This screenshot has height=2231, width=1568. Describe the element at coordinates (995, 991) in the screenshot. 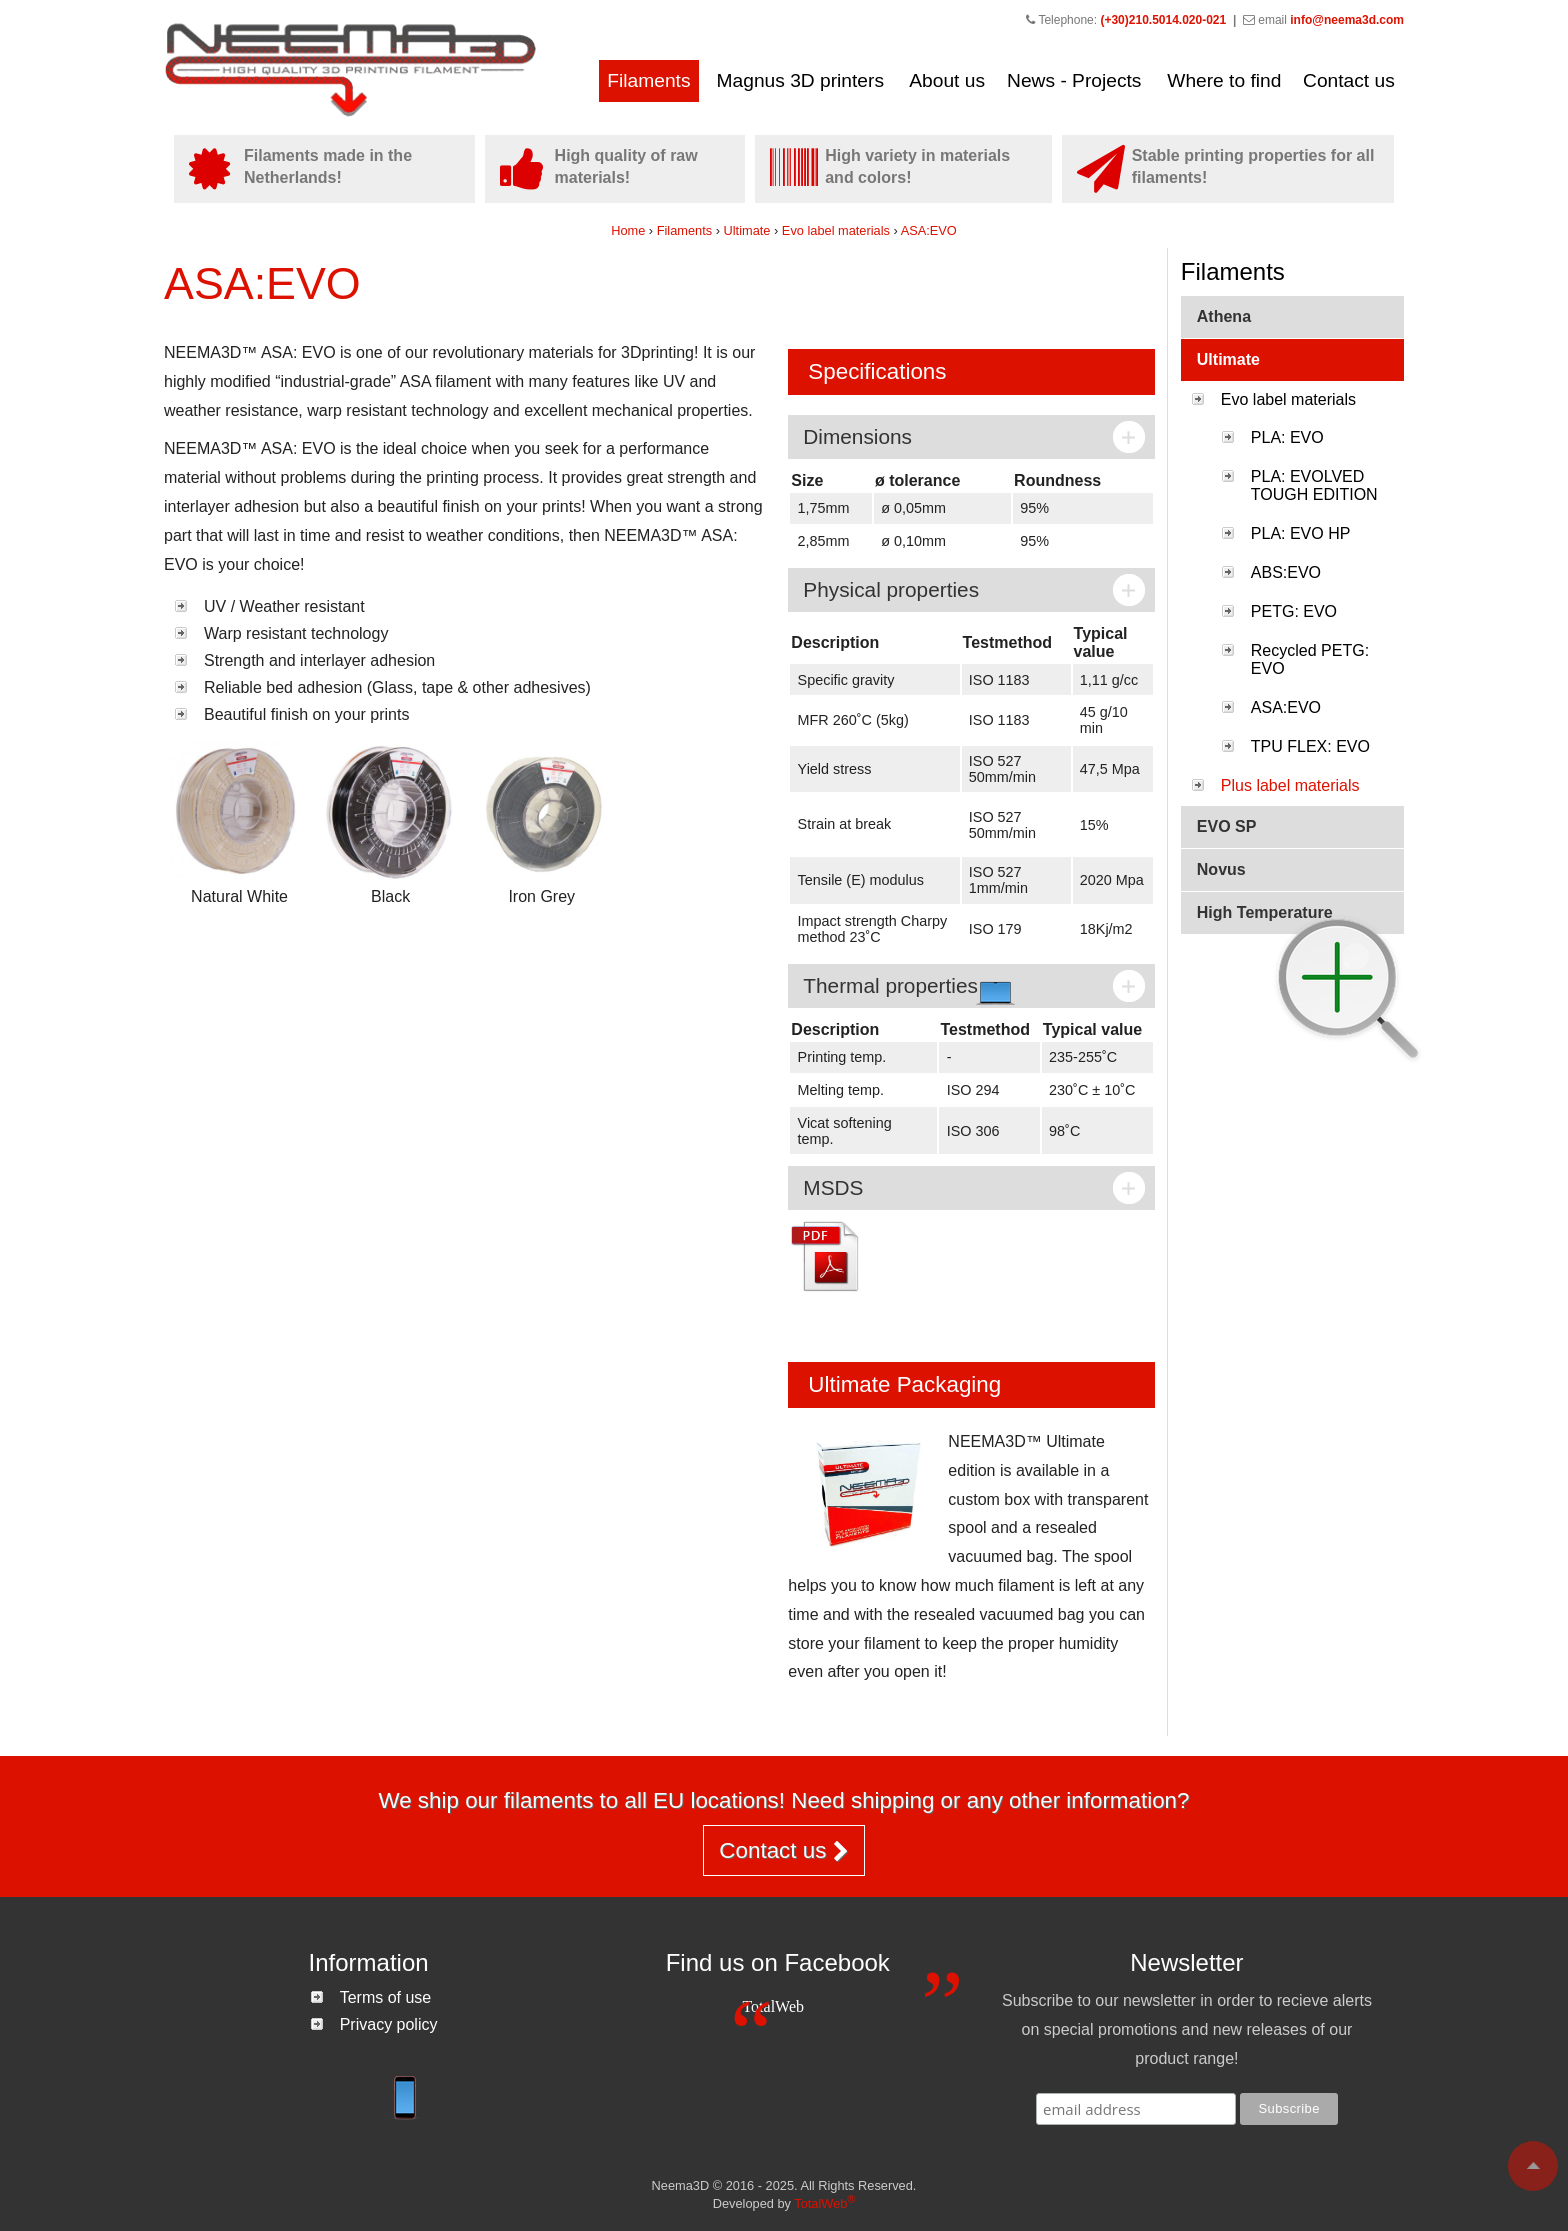

I see `represents this macbook air device in system settings` at that location.